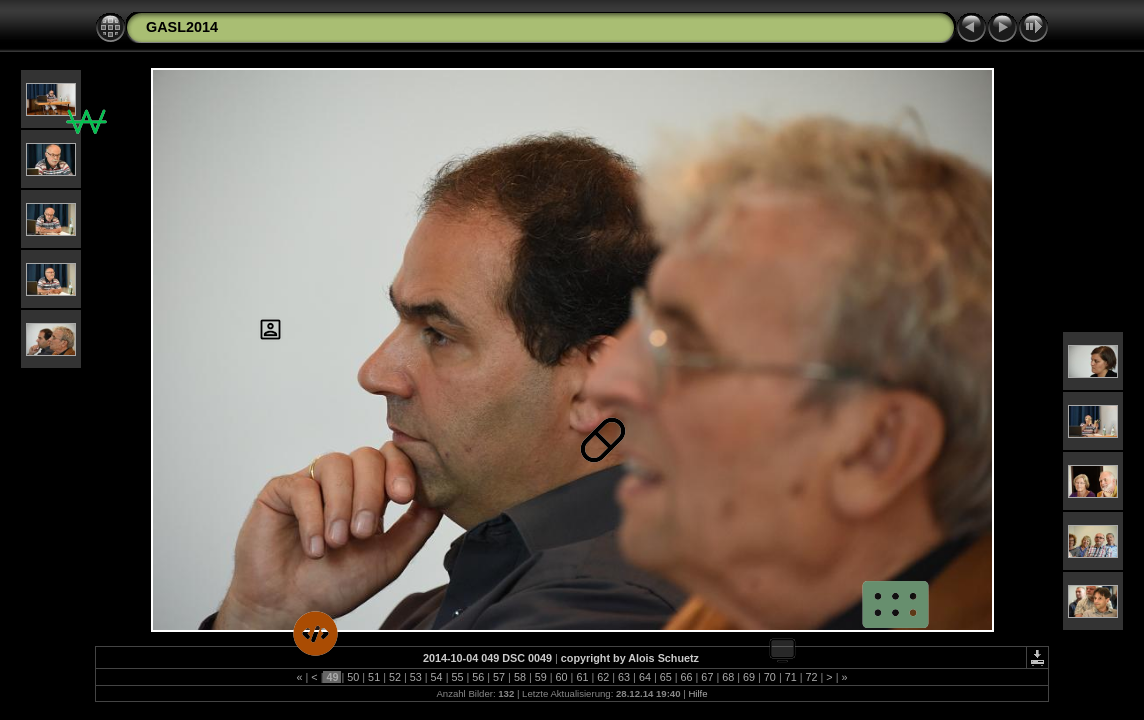 This screenshot has height=720, width=1144. I want to click on view your account profile, so click(270, 329).